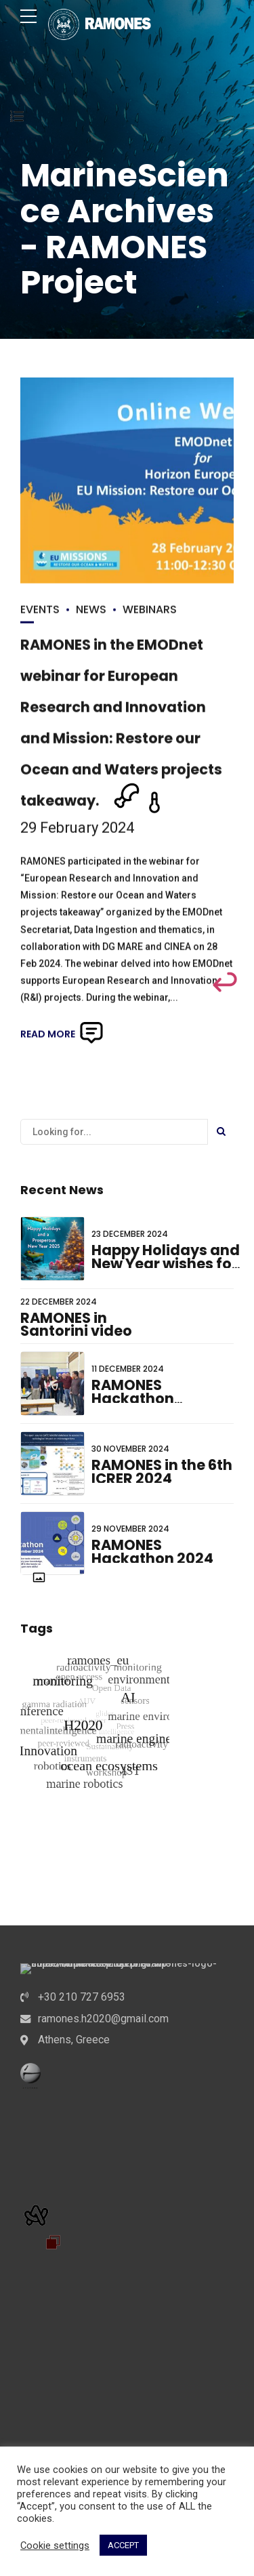 Image resolution: width=254 pixels, height=2576 pixels. I want to click on copy to clipboard, so click(53, 2242).